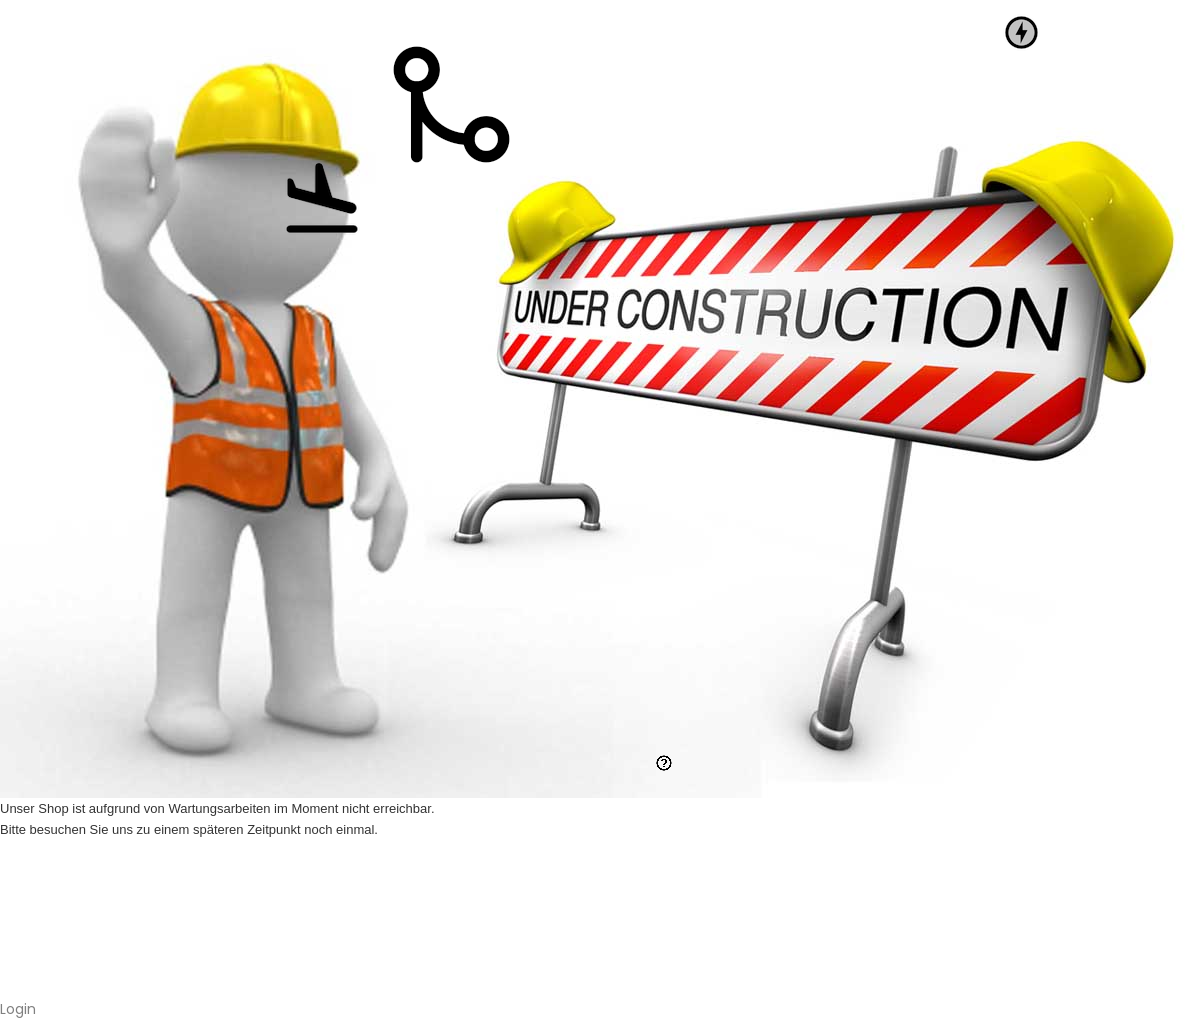  I want to click on indicates offline mode with cached content available, so click(1021, 32).